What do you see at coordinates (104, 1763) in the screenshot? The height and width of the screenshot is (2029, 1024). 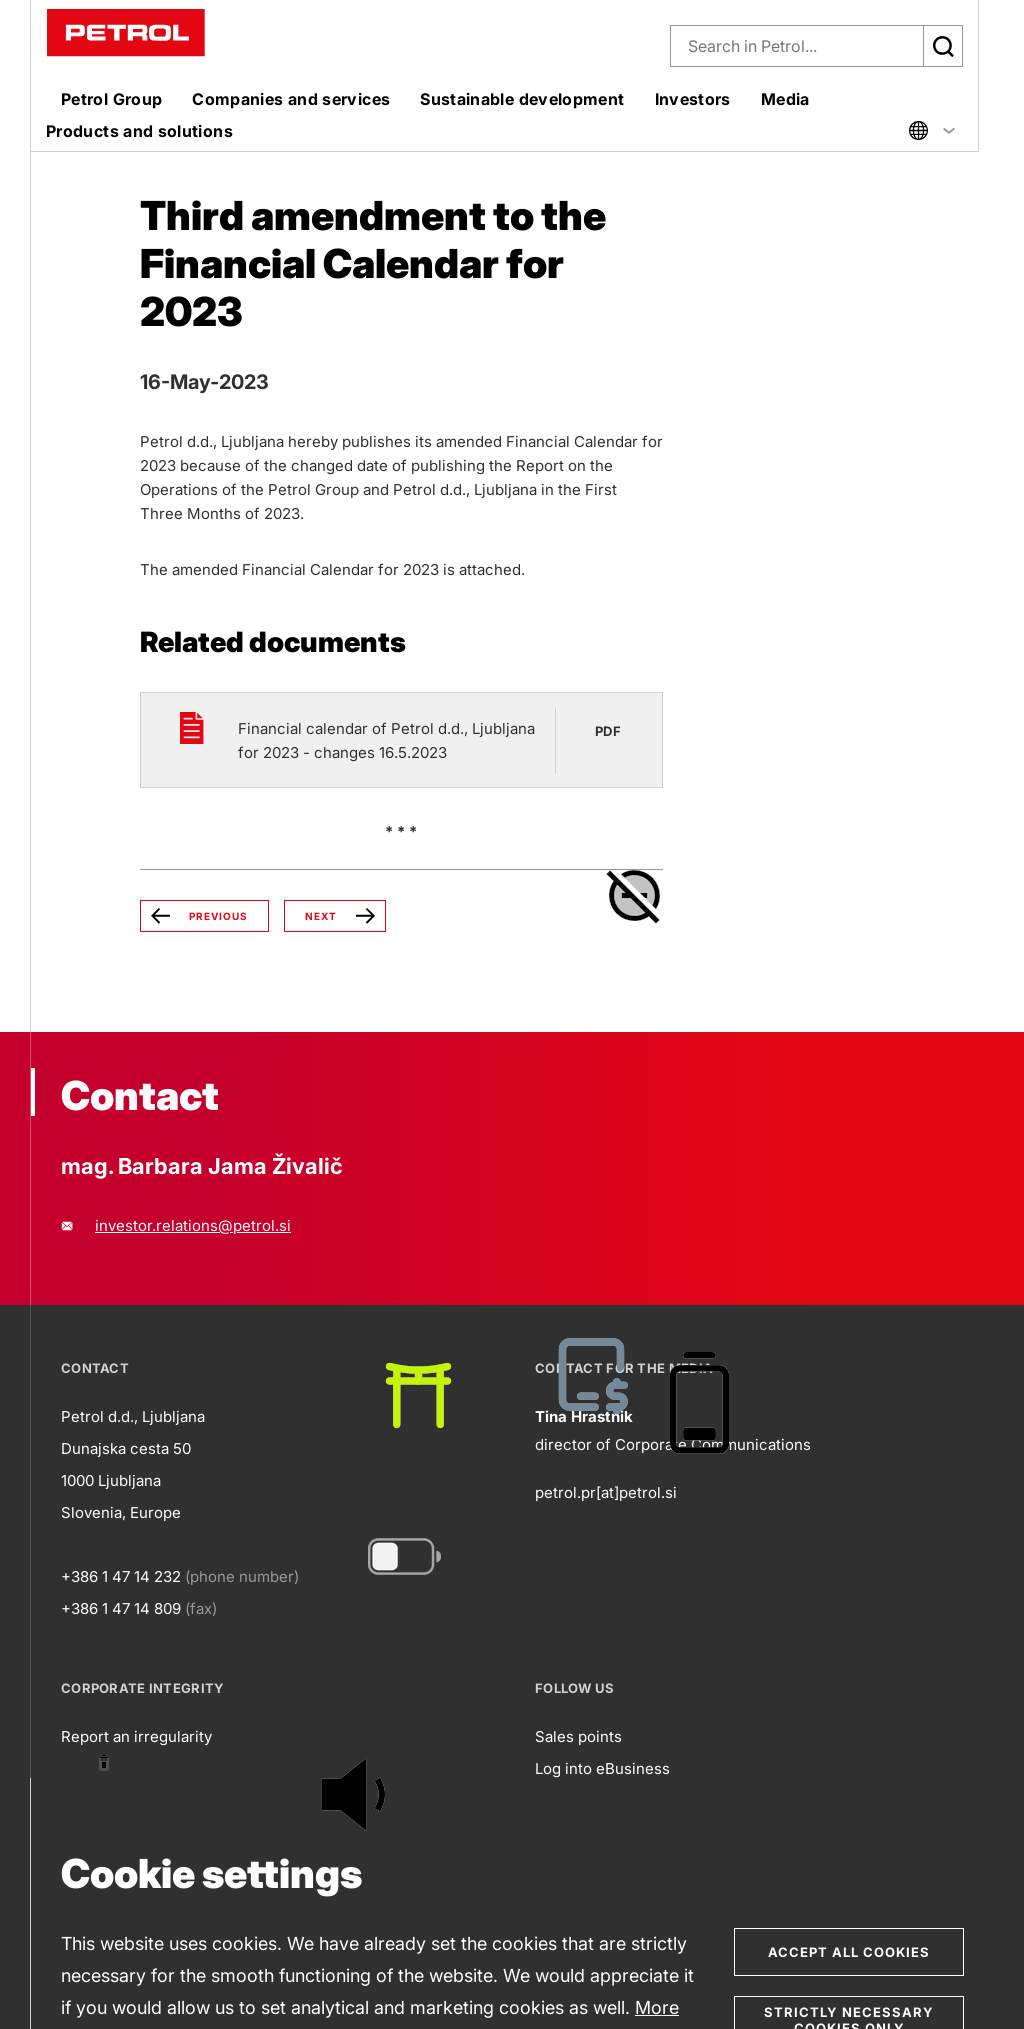 I see `indicates high battery level` at bounding box center [104, 1763].